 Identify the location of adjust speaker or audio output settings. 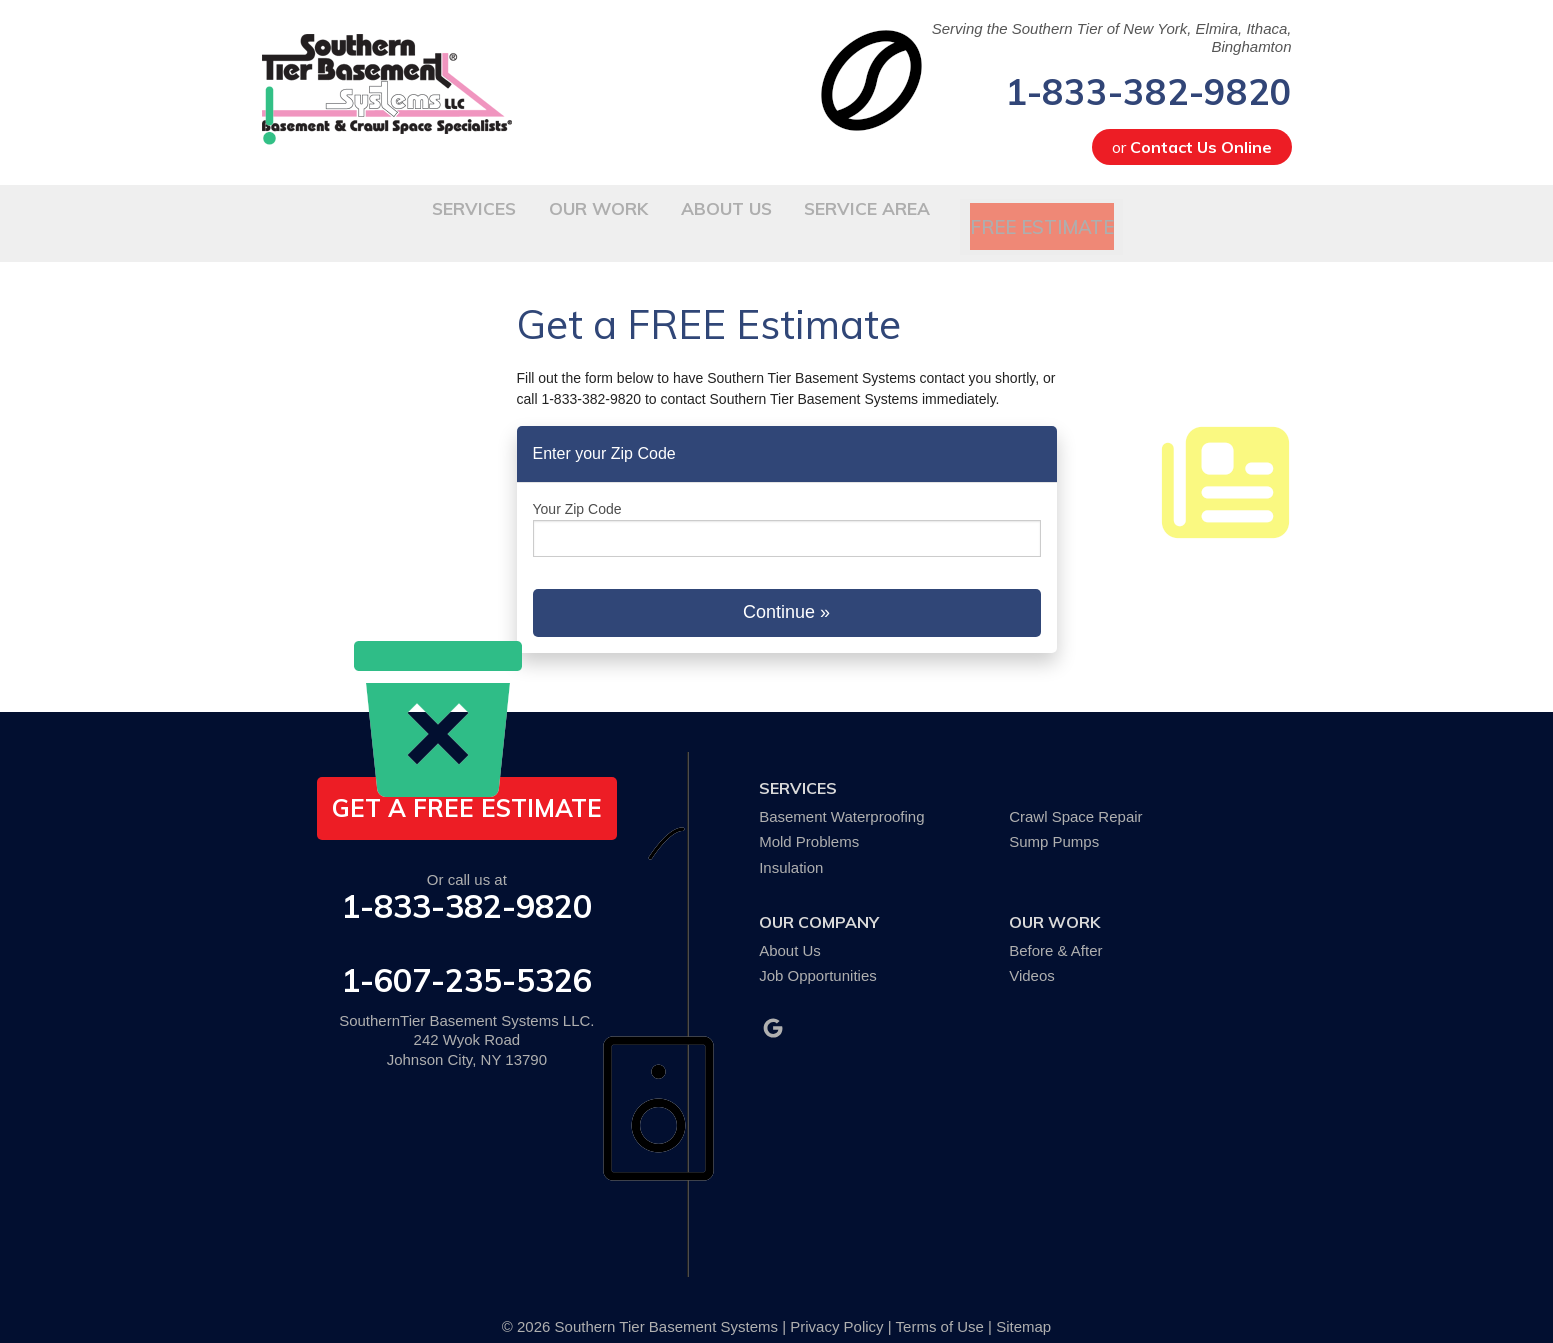
(658, 1108).